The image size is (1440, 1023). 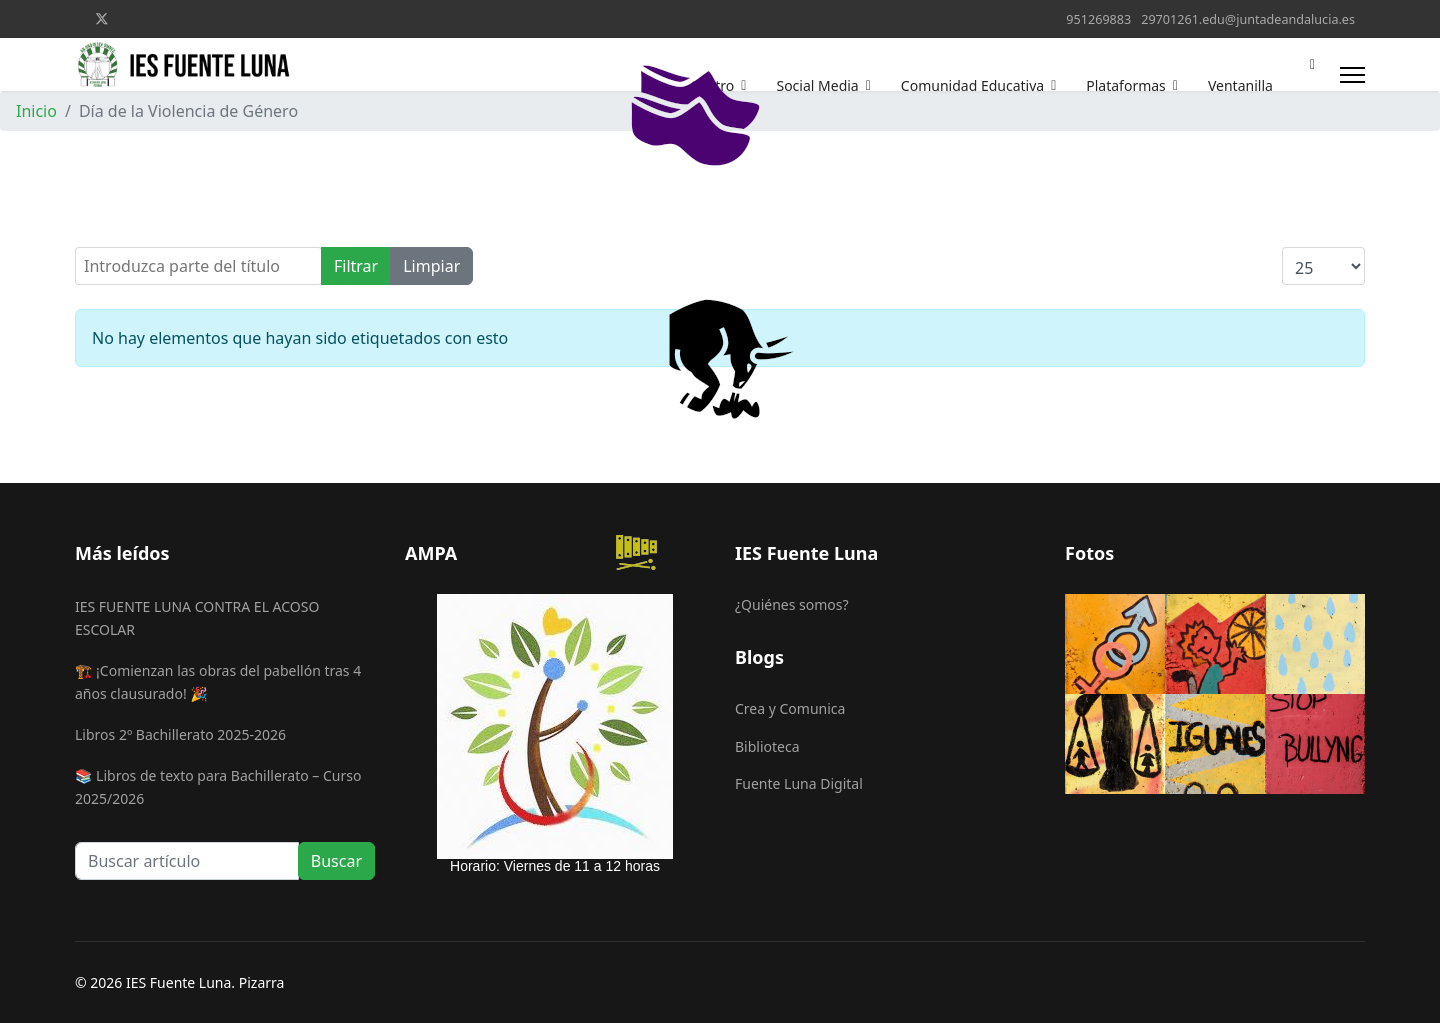 What do you see at coordinates (734, 353) in the screenshot?
I see `wall street or stock market bull symbol` at bounding box center [734, 353].